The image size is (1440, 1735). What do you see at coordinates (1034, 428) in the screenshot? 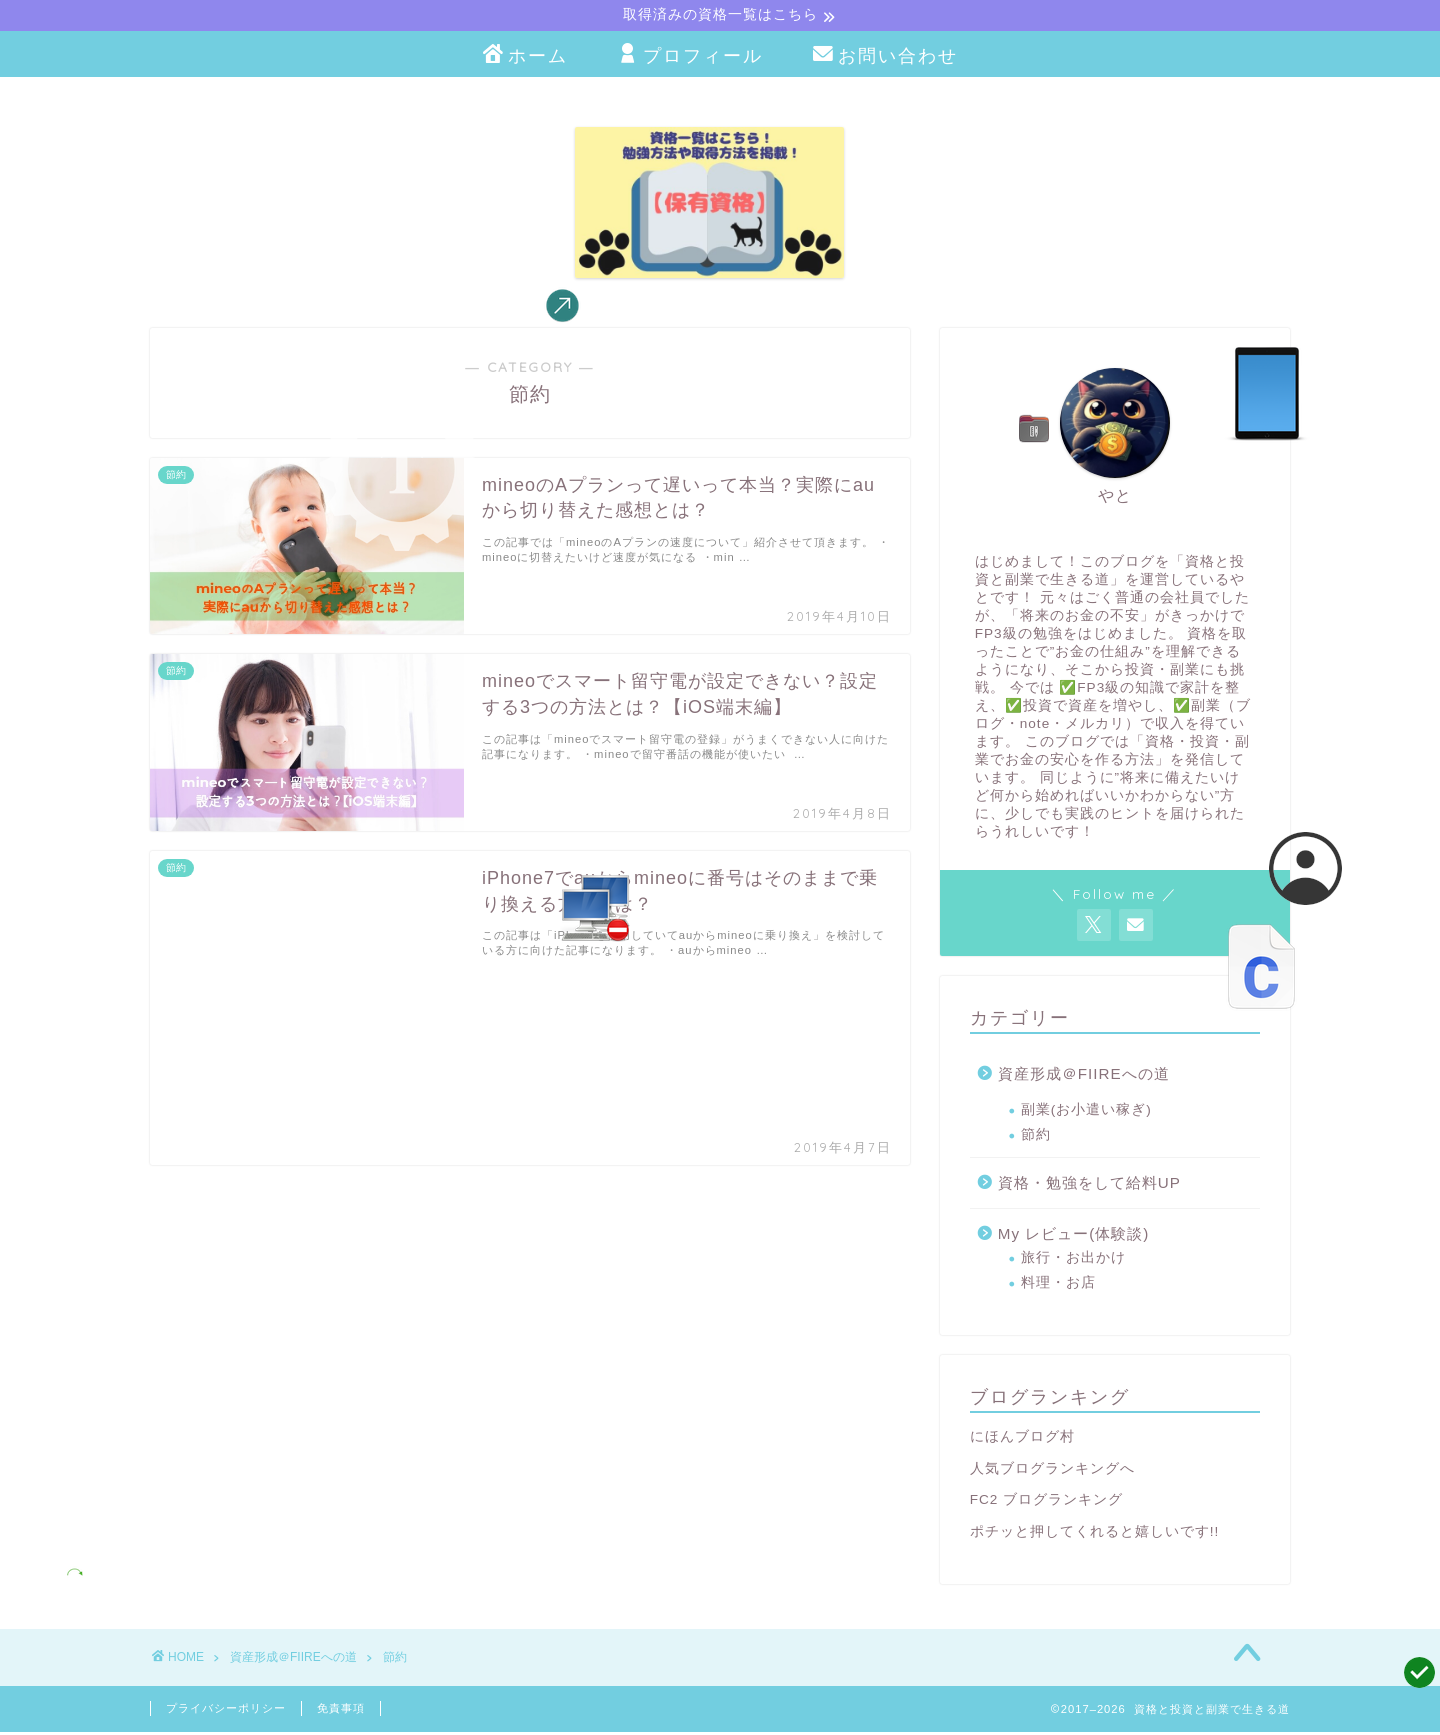
I see `access your templates folder` at bounding box center [1034, 428].